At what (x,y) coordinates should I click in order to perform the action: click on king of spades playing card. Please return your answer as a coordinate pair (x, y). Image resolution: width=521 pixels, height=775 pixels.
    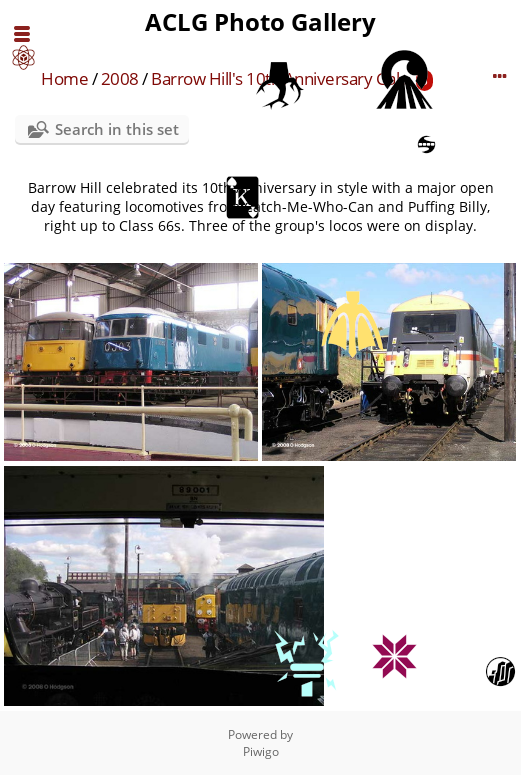
    Looking at the image, I should click on (242, 197).